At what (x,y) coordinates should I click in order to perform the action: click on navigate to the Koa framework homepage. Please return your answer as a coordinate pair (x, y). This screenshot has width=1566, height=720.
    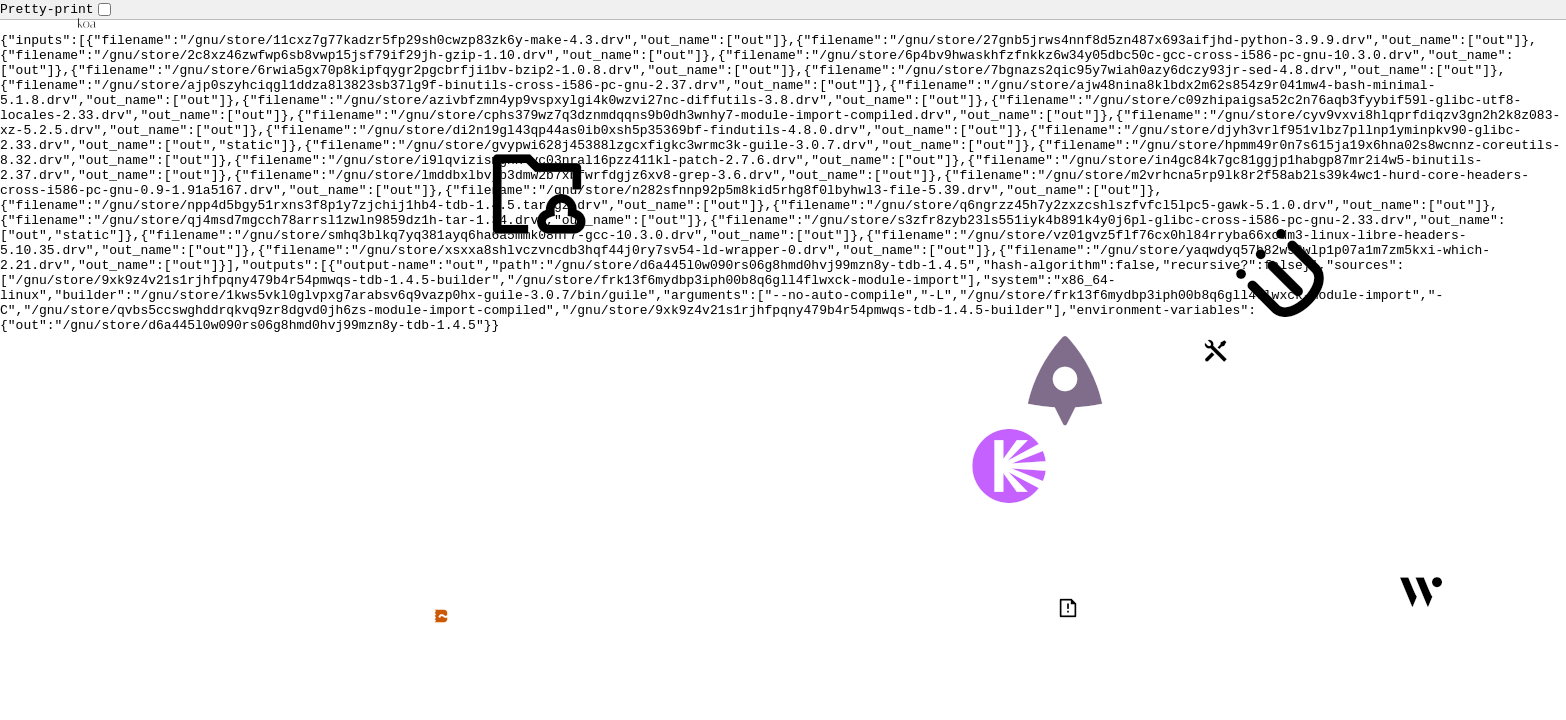
    Looking at the image, I should click on (87, 23).